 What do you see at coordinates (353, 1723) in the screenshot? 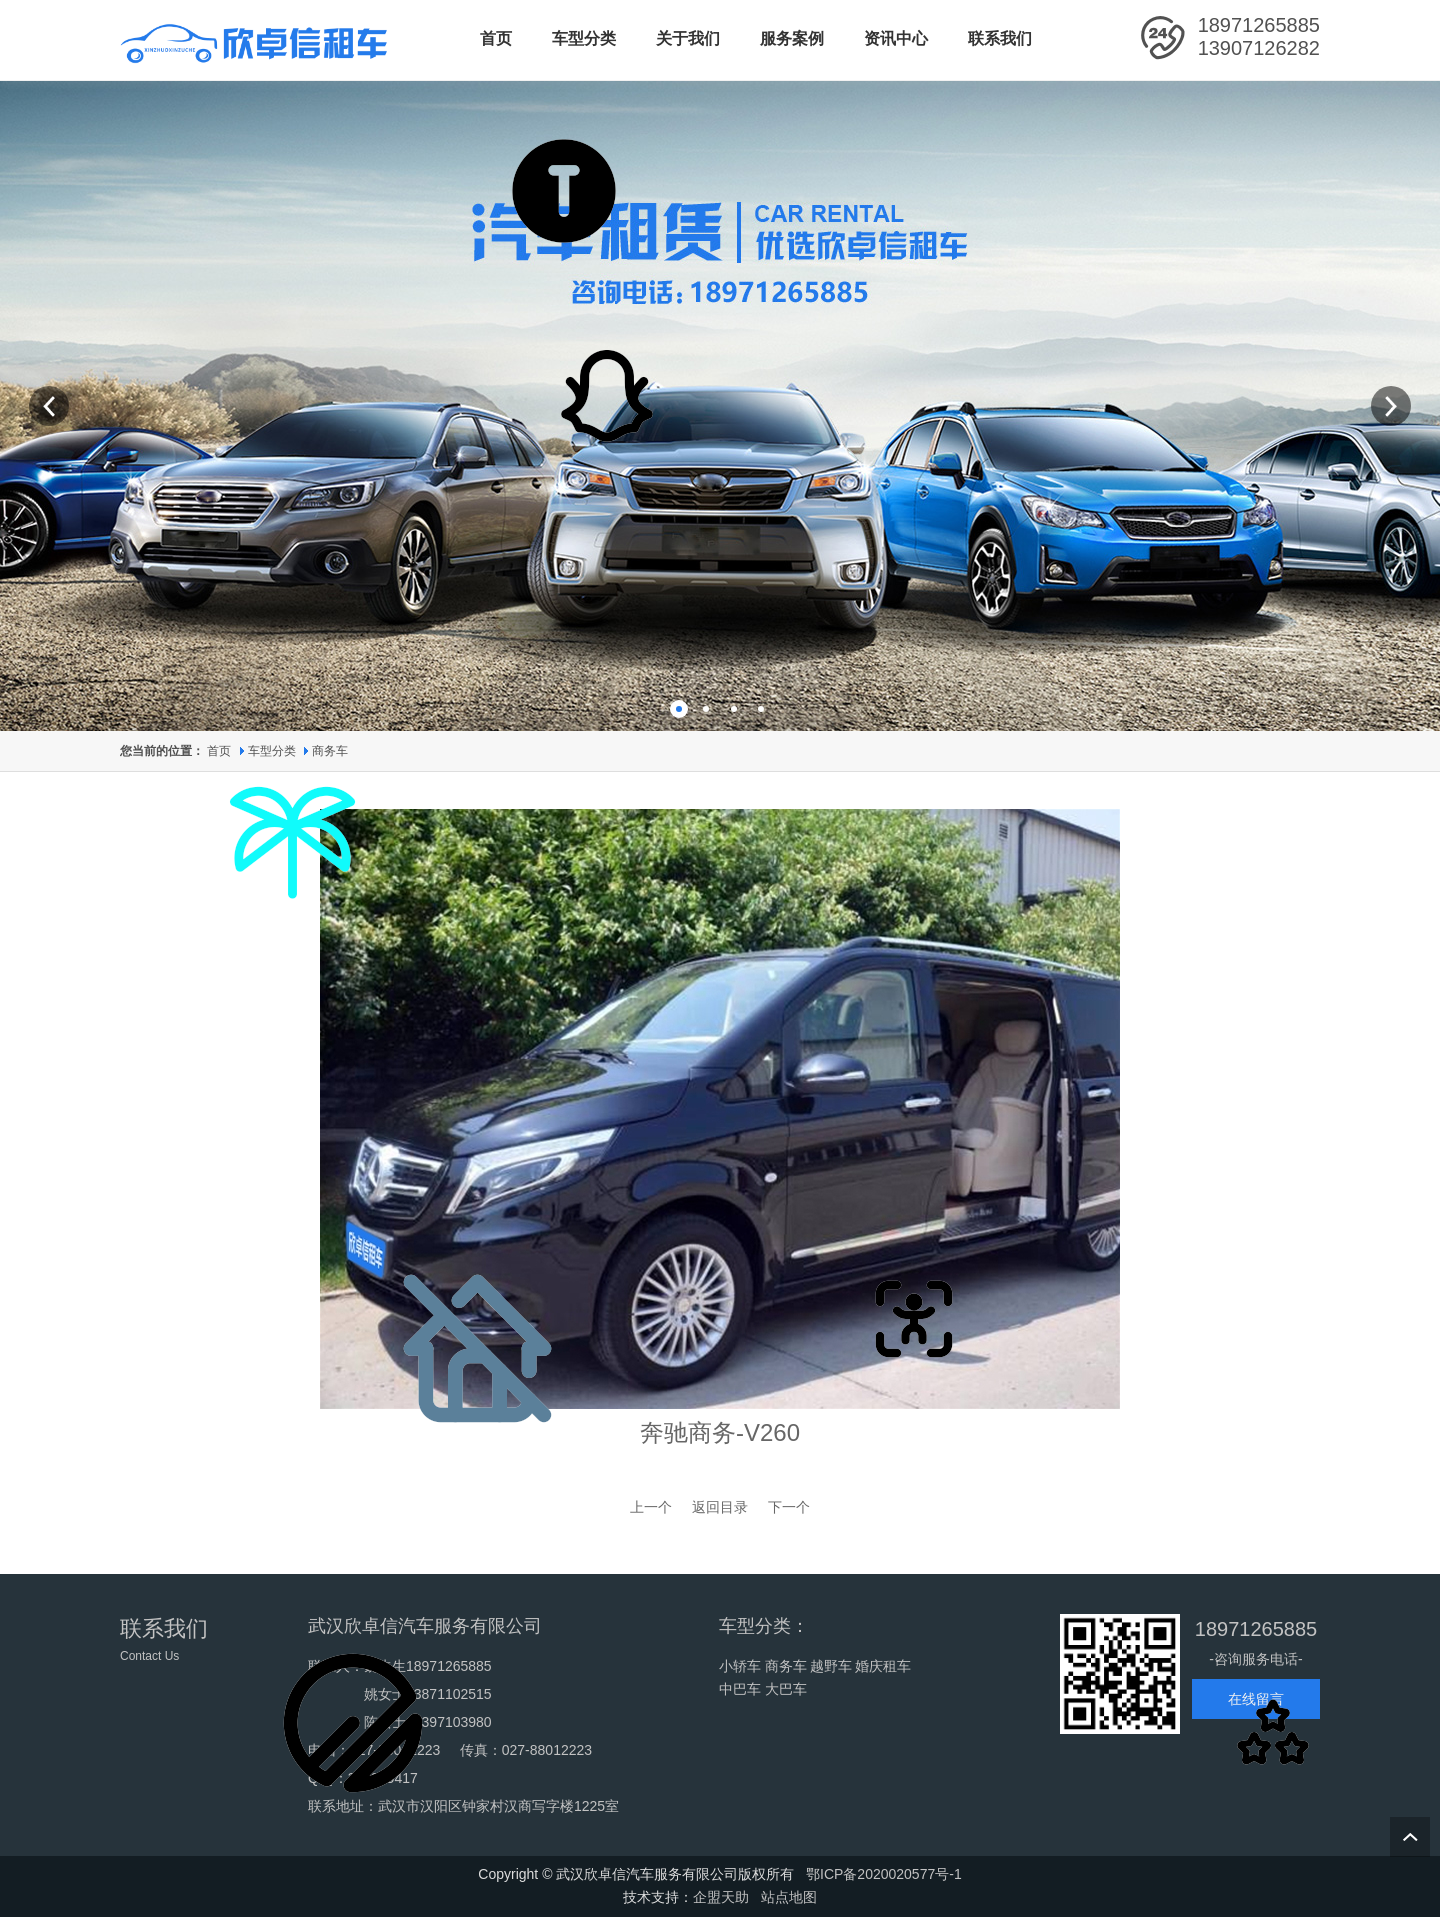
I see `planetscale database platform logo` at bounding box center [353, 1723].